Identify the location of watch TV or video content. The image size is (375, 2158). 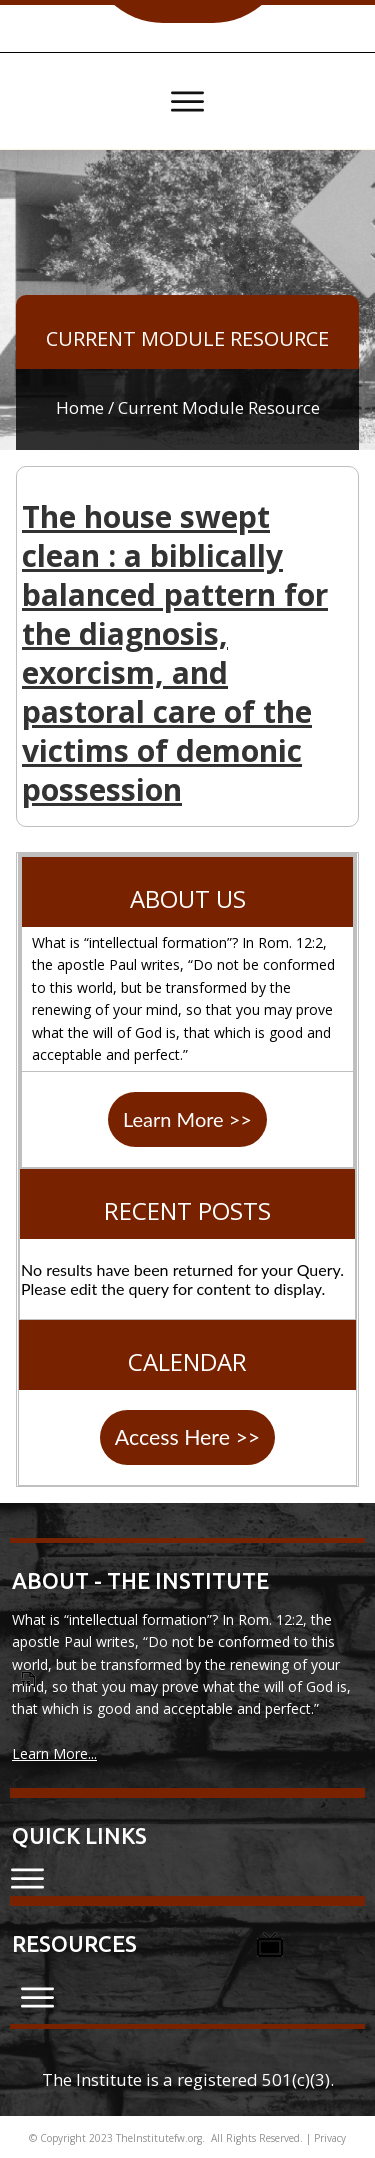
(270, 1946).